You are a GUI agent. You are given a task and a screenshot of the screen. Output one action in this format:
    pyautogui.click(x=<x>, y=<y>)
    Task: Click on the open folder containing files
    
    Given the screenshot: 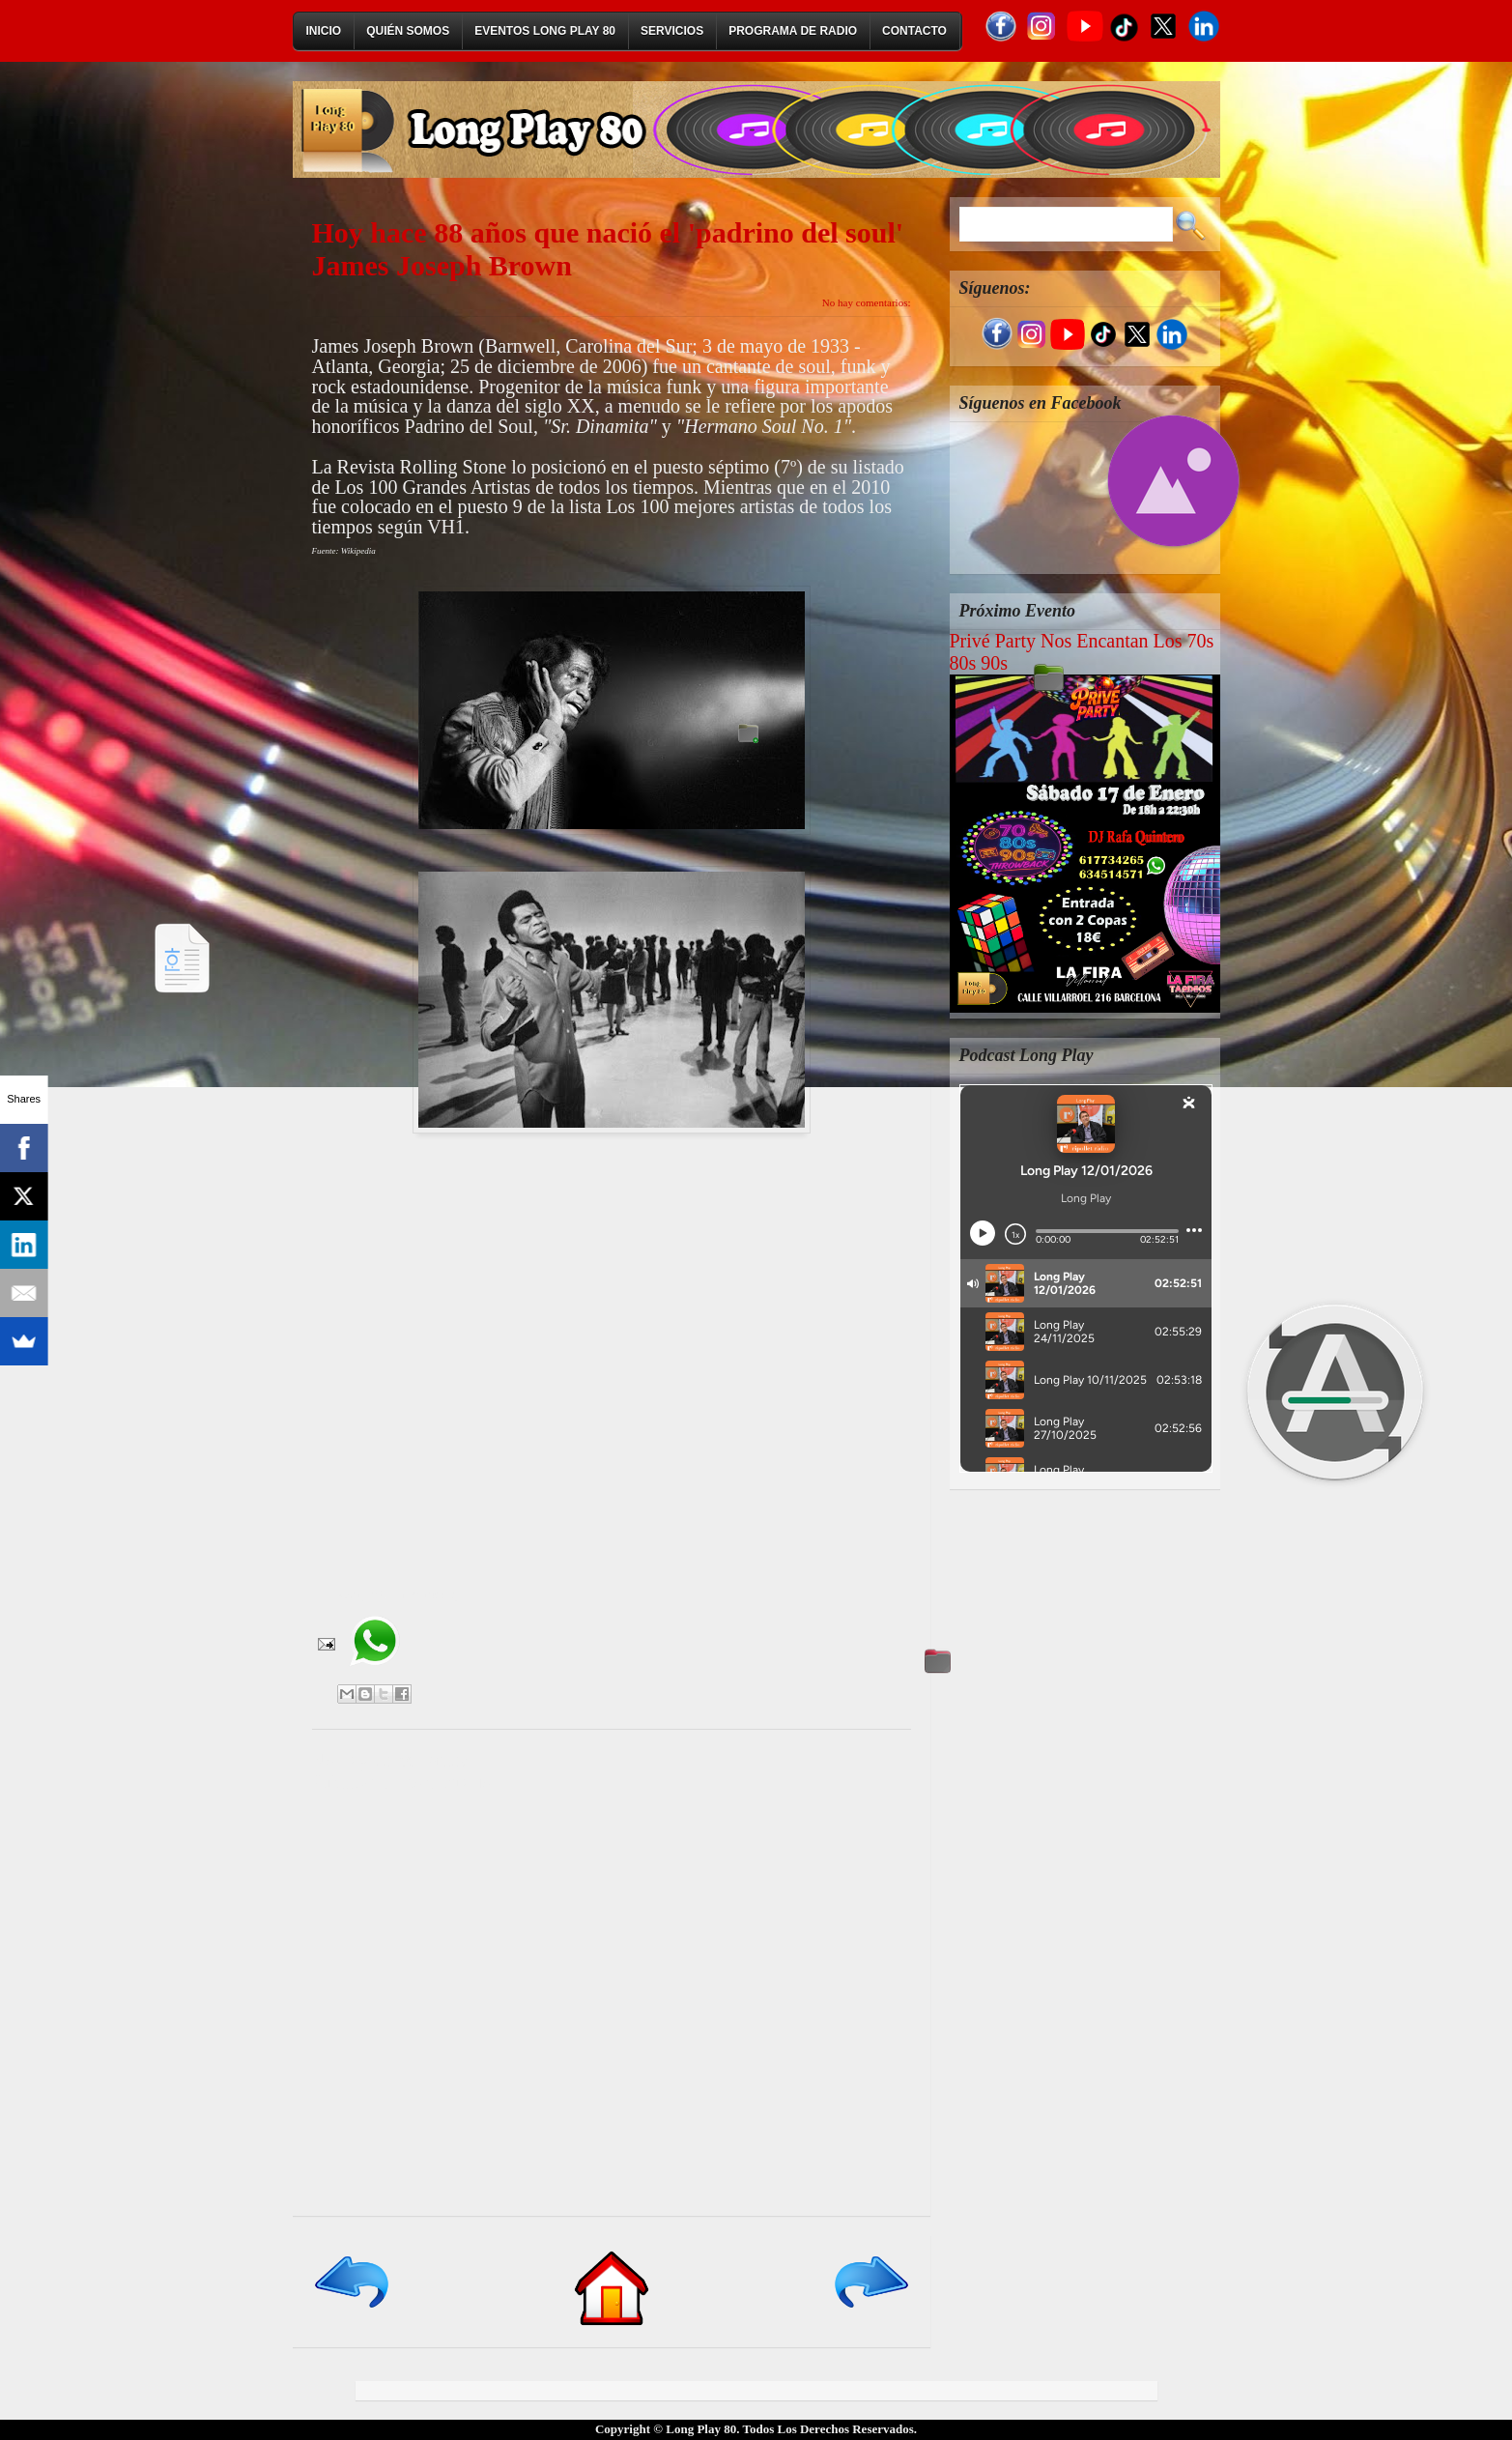 What is the action you would take?
    pyautogui.click(x=1048, y=676)
    